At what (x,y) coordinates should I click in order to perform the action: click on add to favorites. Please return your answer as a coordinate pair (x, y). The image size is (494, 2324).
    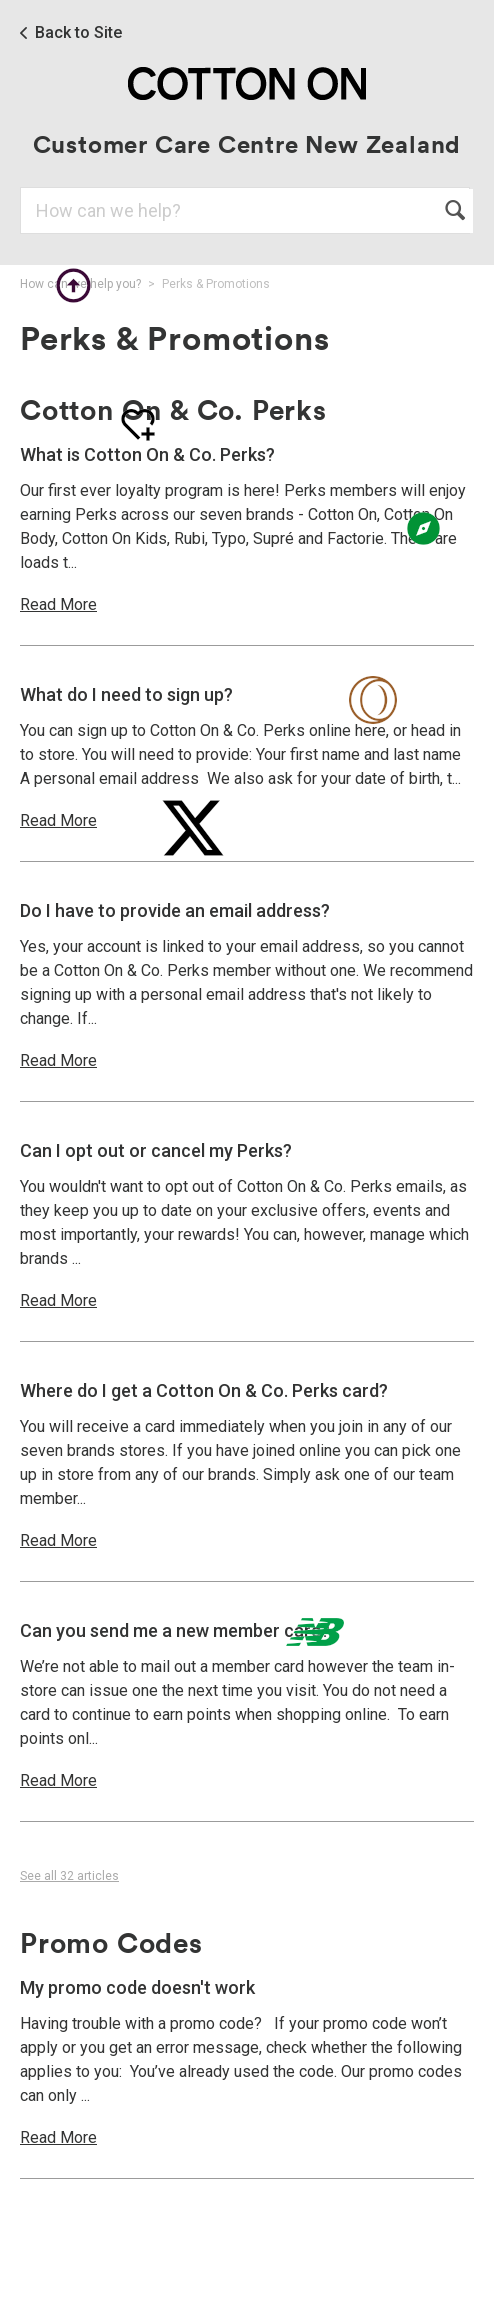
    Looking at the image, I should click on (138, 424).